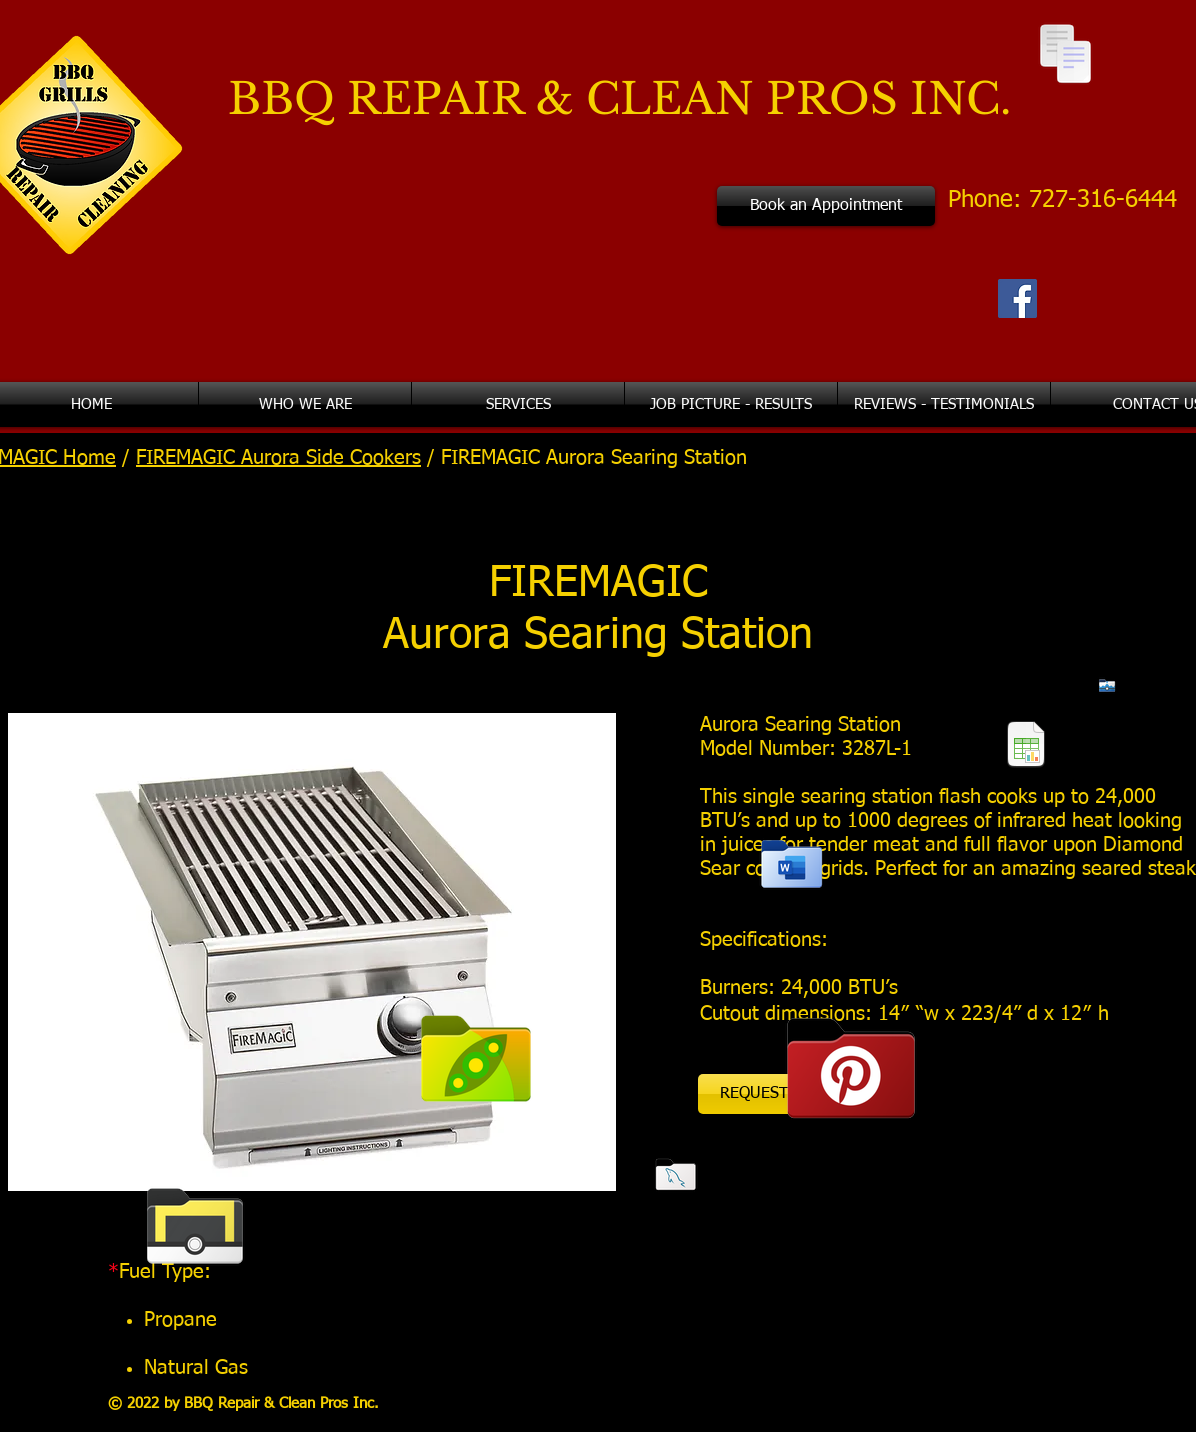 The height and width of the screenshot is (1432, 1196). I want to click on copy selected content to clipboard, so click(1065, 53).